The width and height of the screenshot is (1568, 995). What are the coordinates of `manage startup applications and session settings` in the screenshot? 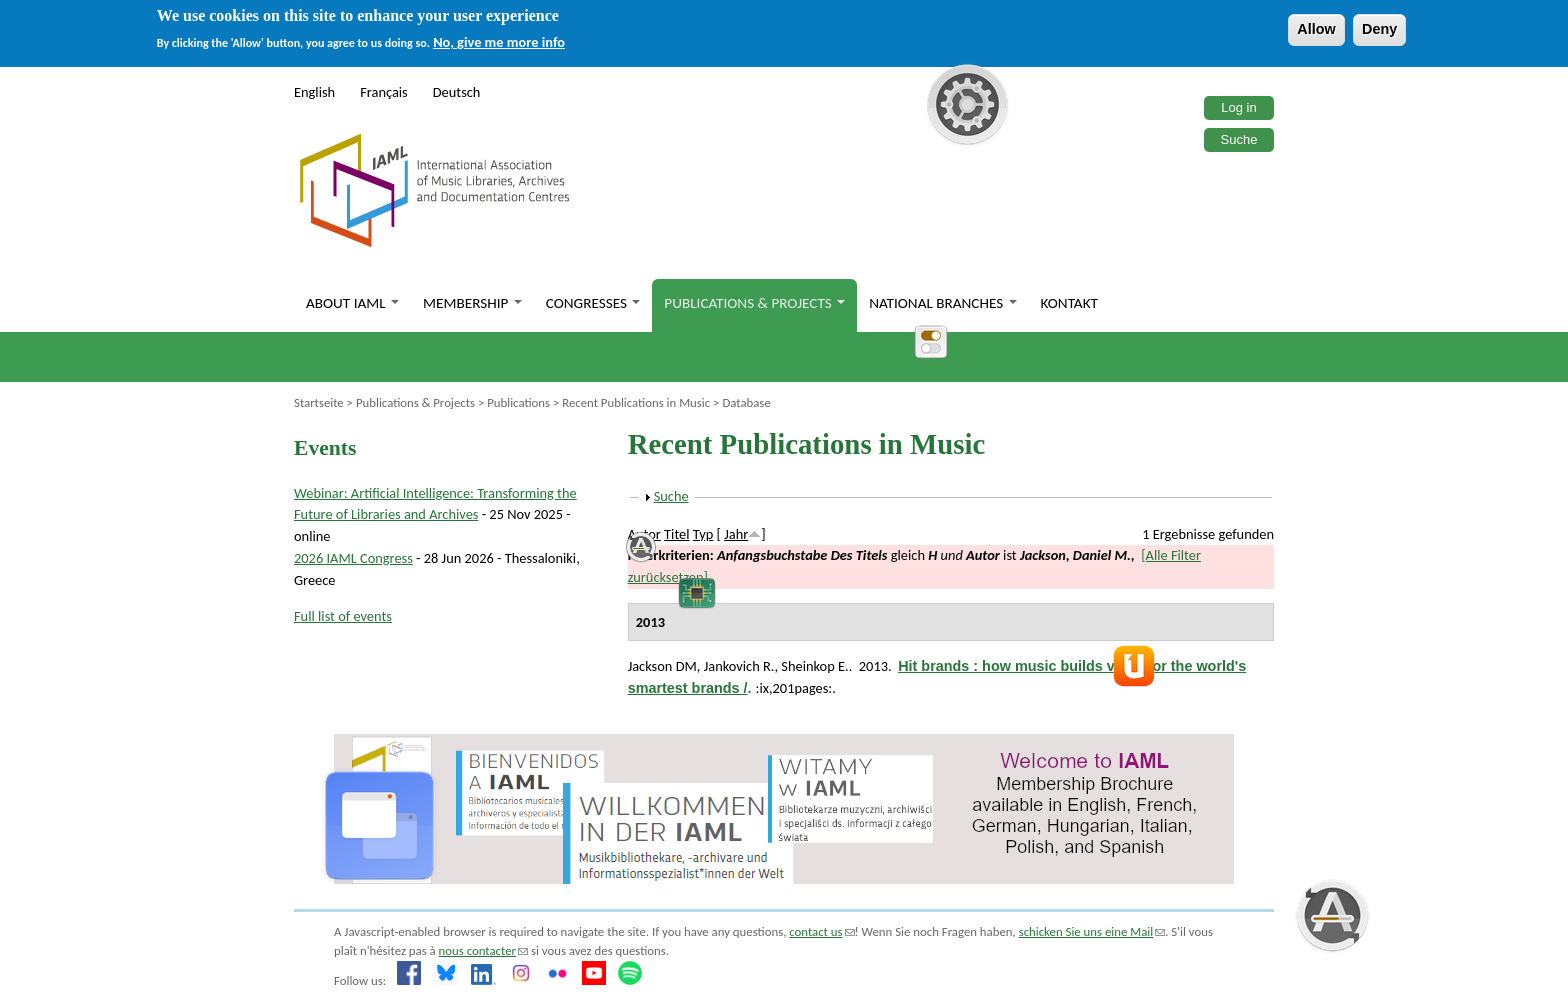 It's located at (379, 825).